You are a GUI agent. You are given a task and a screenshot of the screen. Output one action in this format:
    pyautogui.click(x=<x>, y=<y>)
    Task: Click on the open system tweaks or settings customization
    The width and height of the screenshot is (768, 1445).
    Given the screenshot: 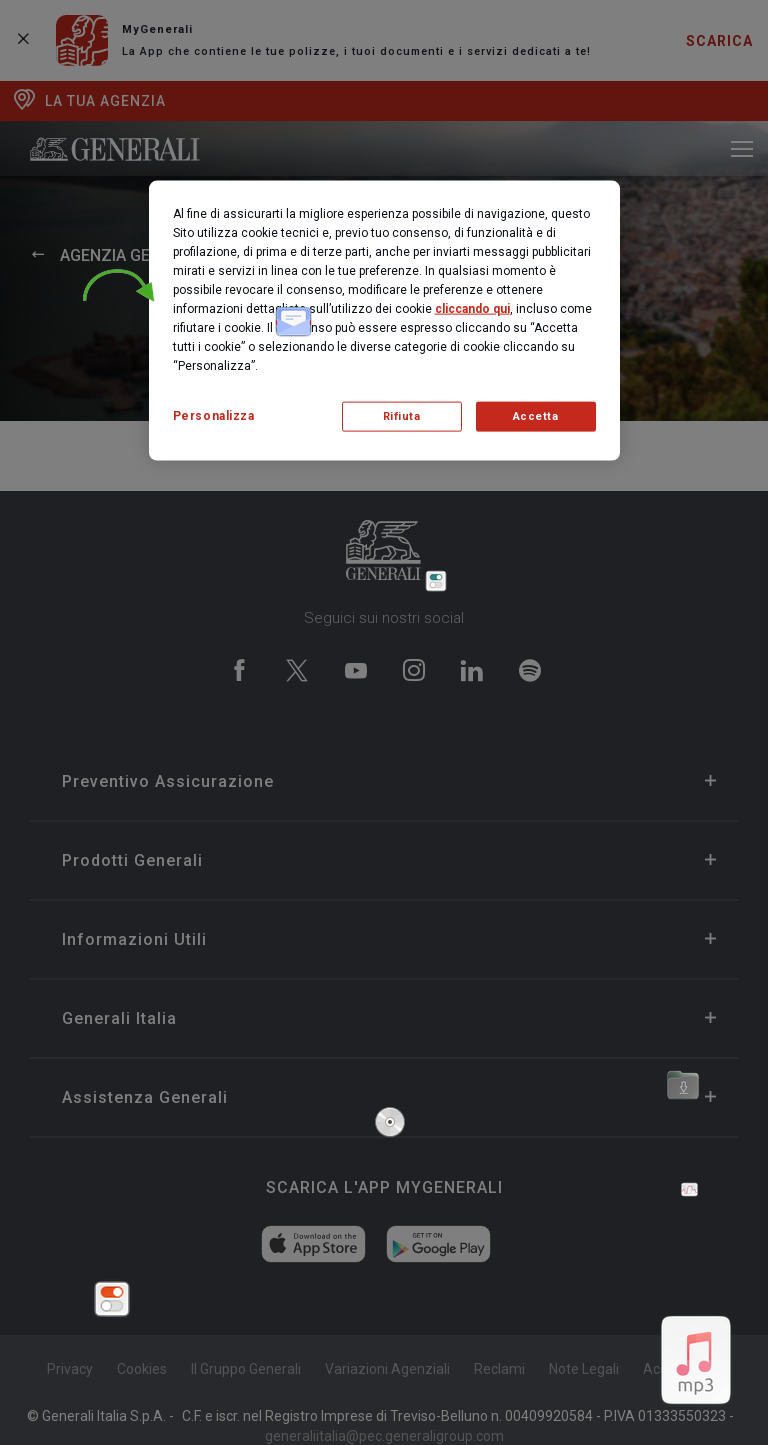 What is the action you would take?
    pyautogui.click(x=436, y=581)
    